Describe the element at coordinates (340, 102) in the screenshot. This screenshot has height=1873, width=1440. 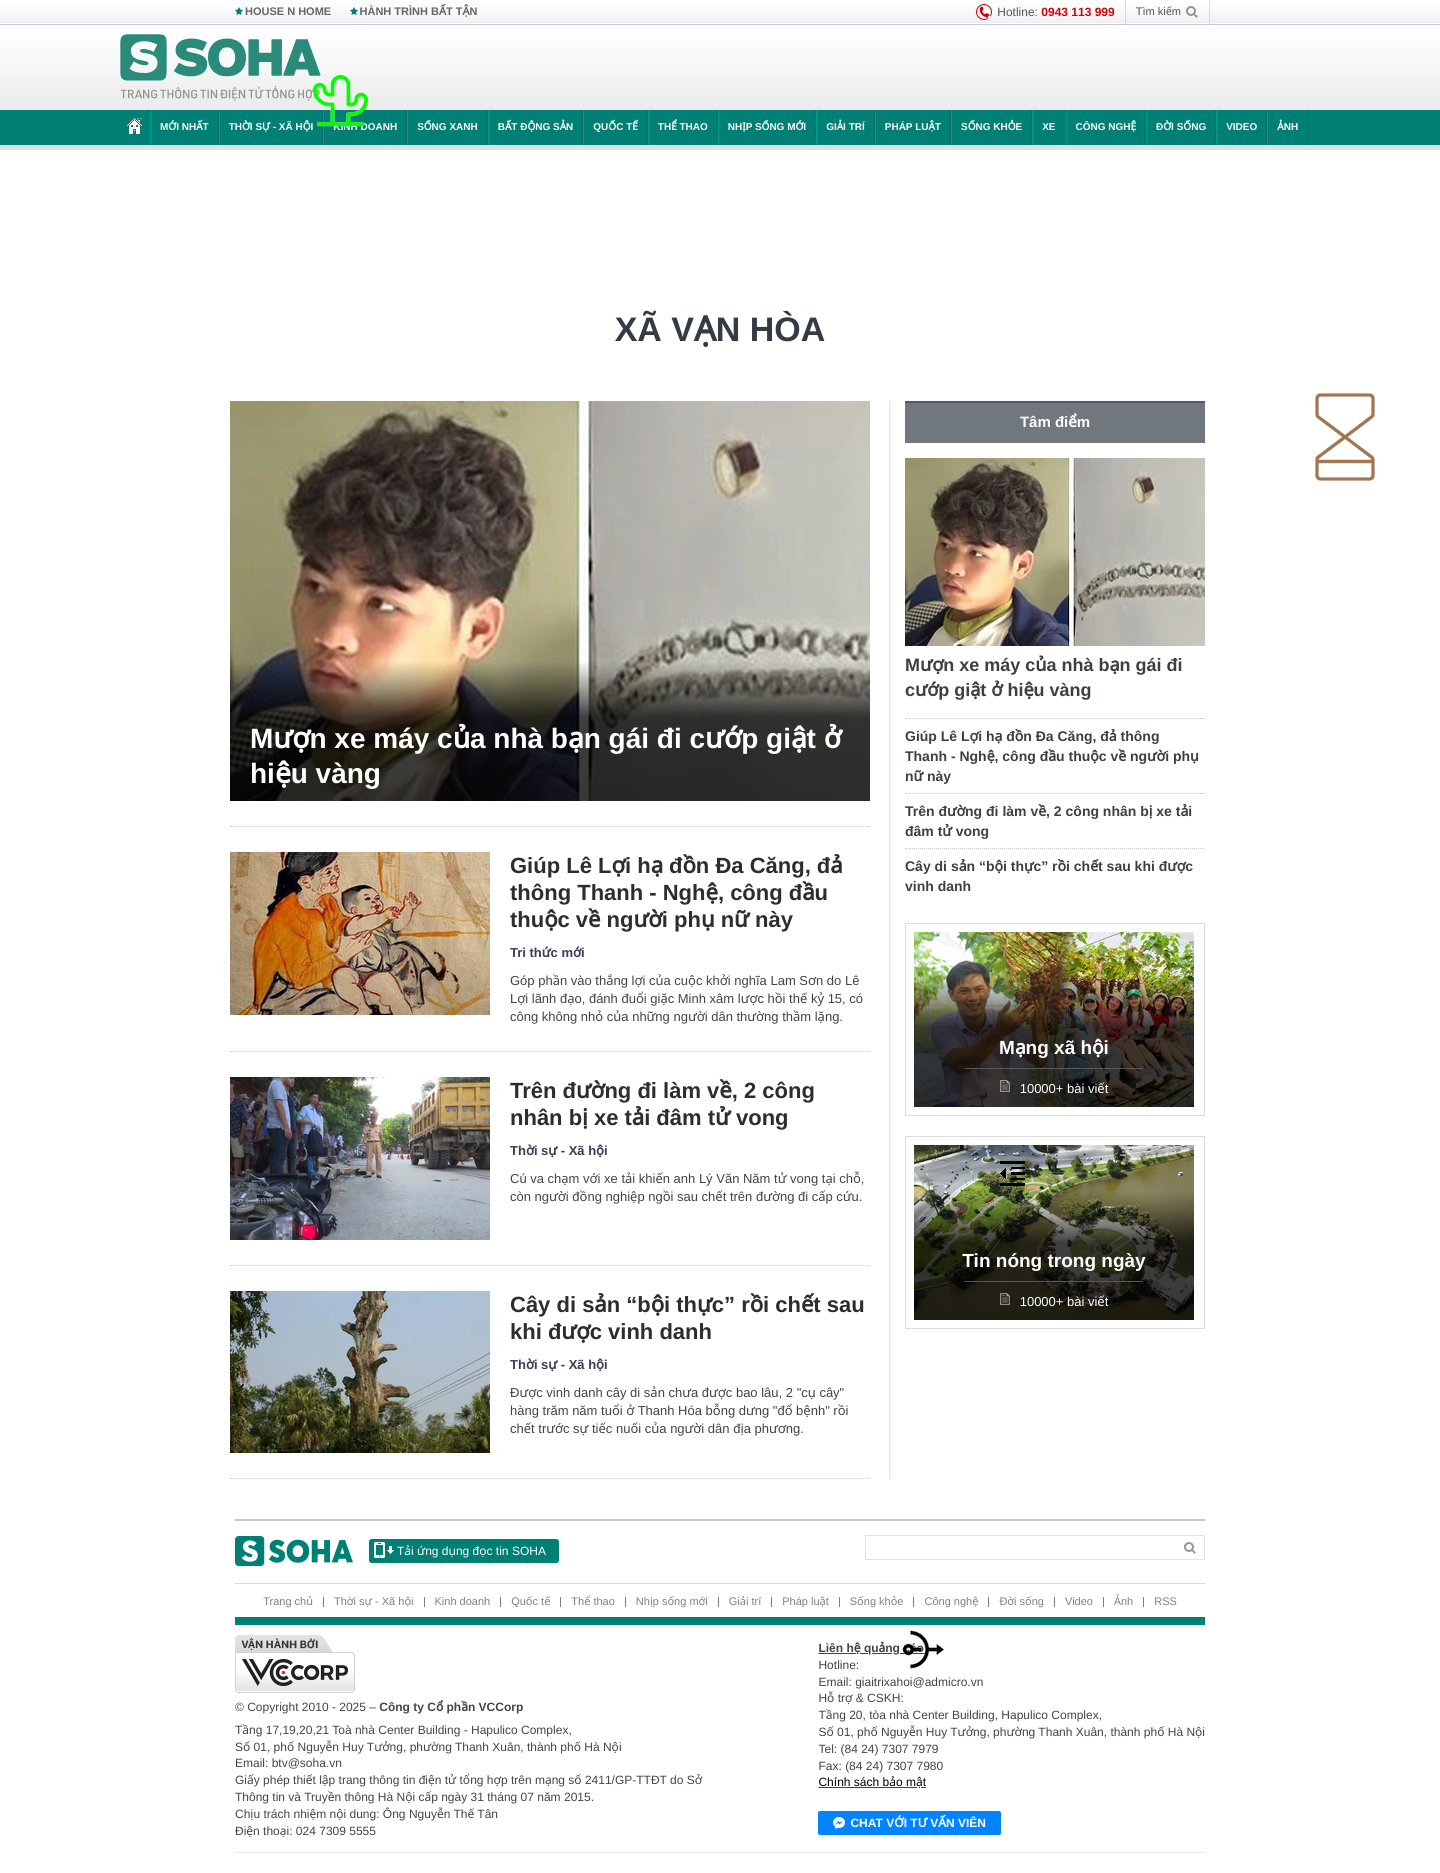
I see `indicates desert or arid climate theme` at that location.